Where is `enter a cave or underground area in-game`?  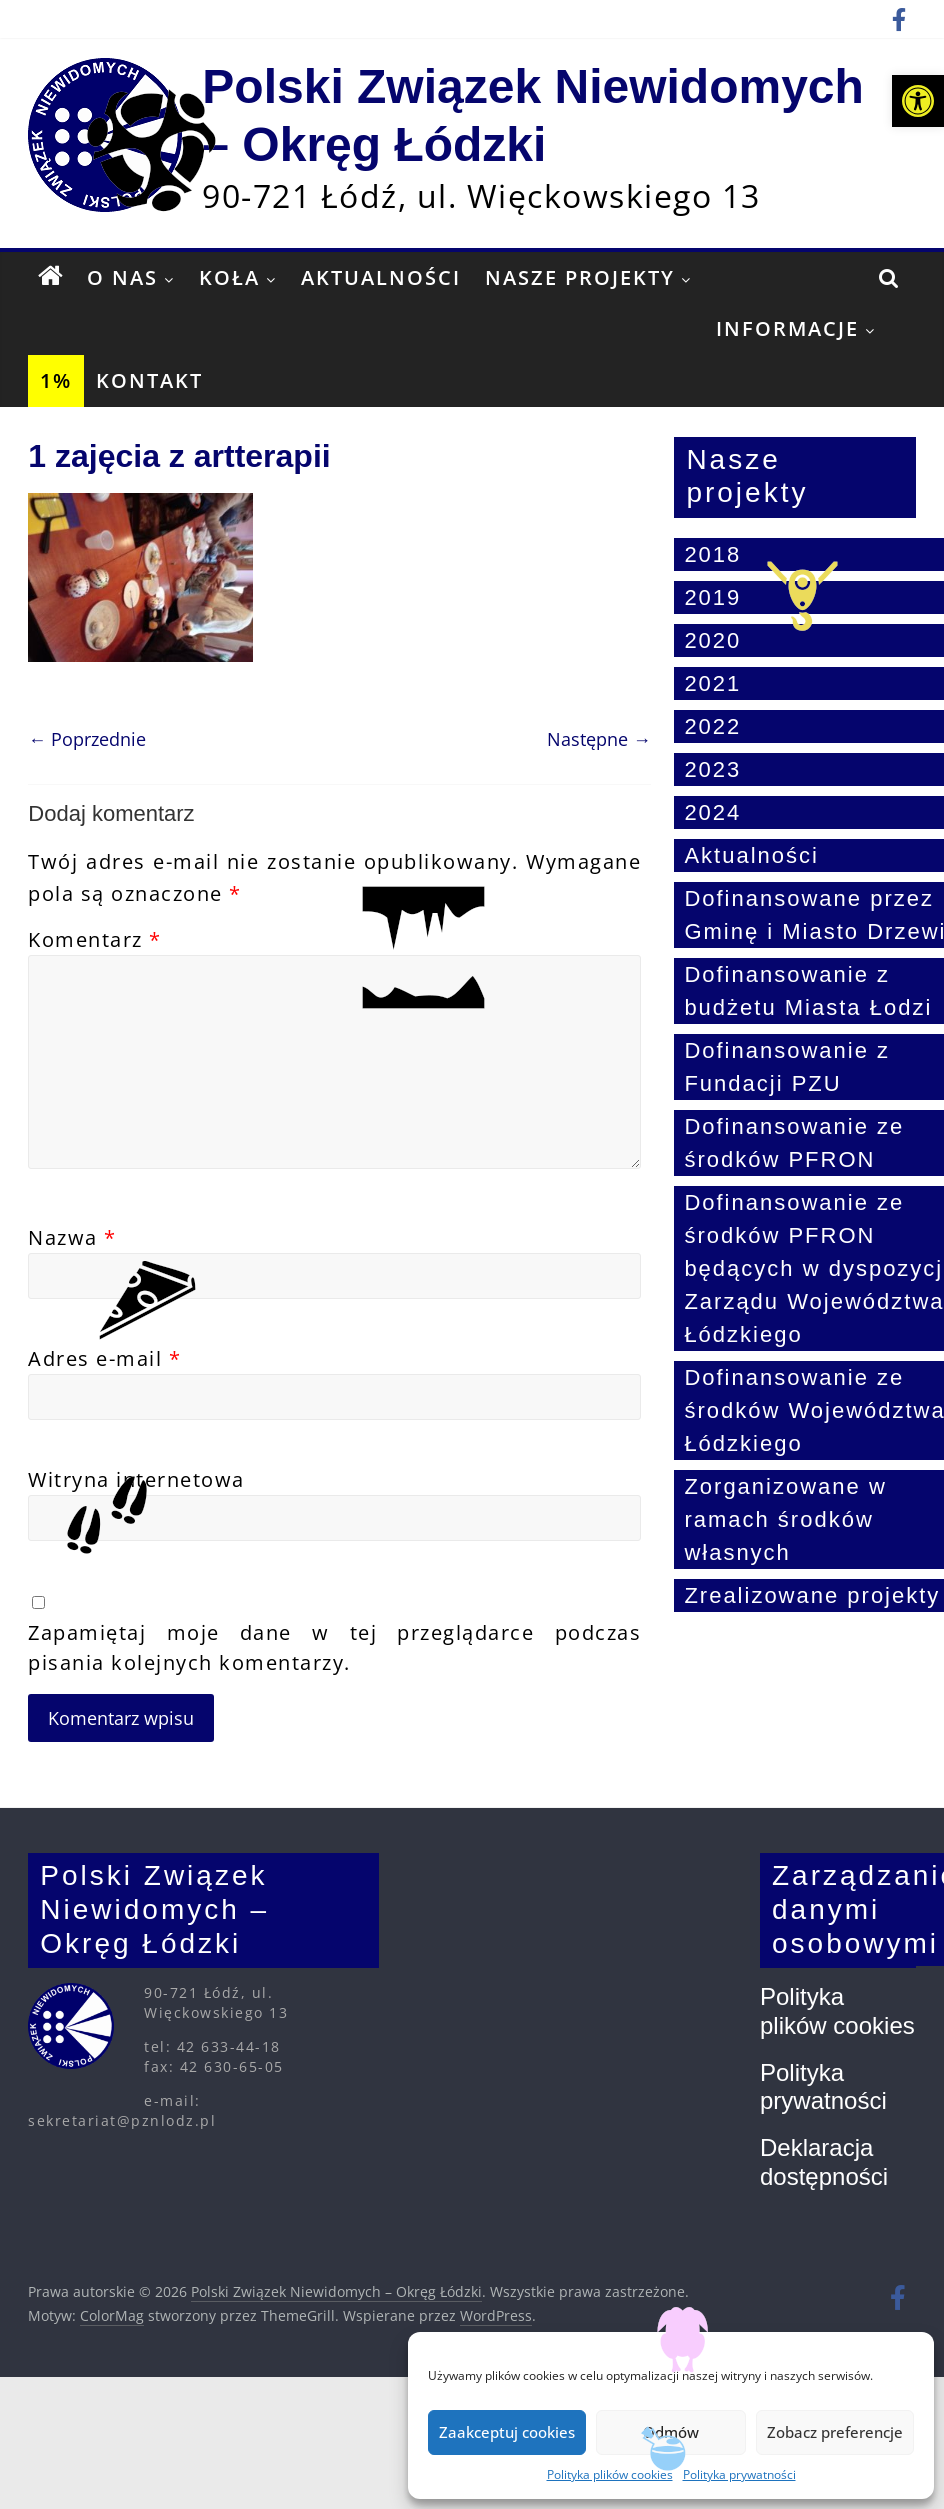 enter a cave or underground area in-game is located at coordinates (423, 947).